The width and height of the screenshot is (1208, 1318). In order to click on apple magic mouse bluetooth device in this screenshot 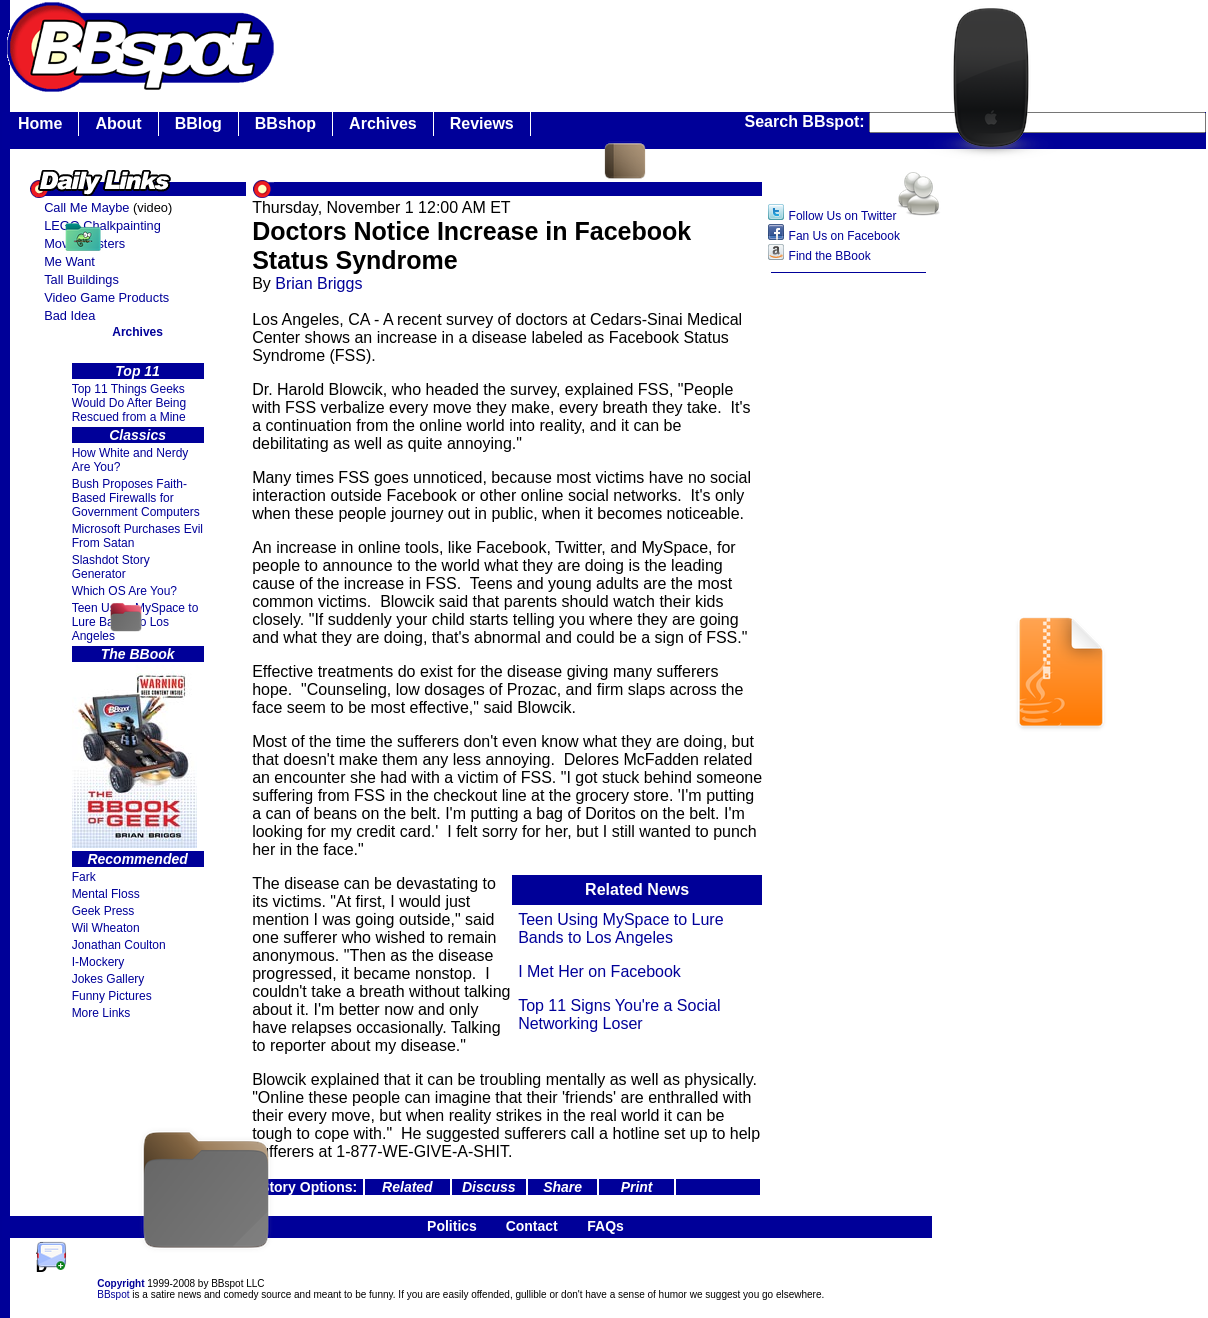, I will do `click(991, 83)`.